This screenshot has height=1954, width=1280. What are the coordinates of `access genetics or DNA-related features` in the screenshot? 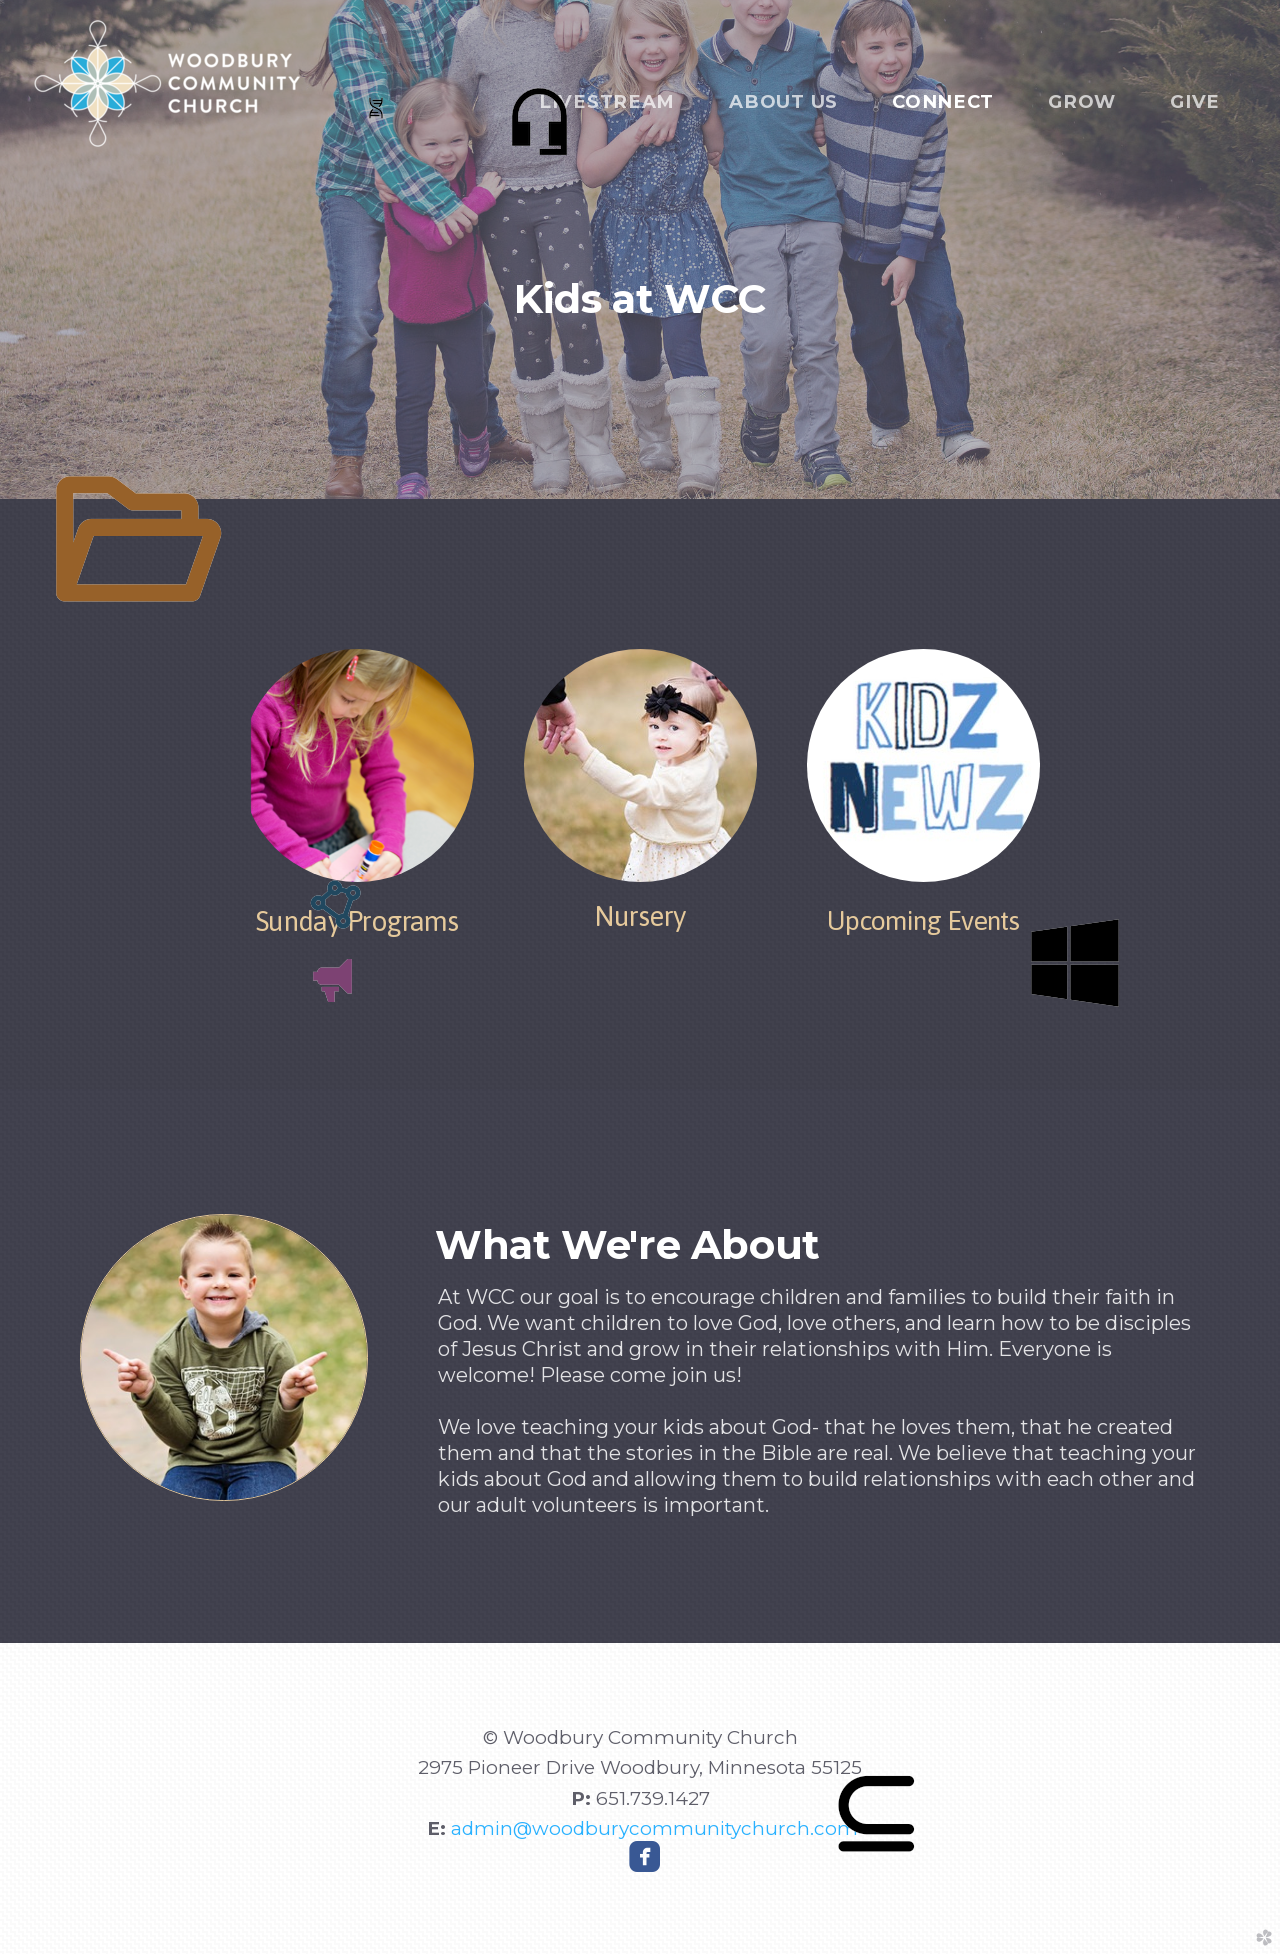 It's located at (376, 108).